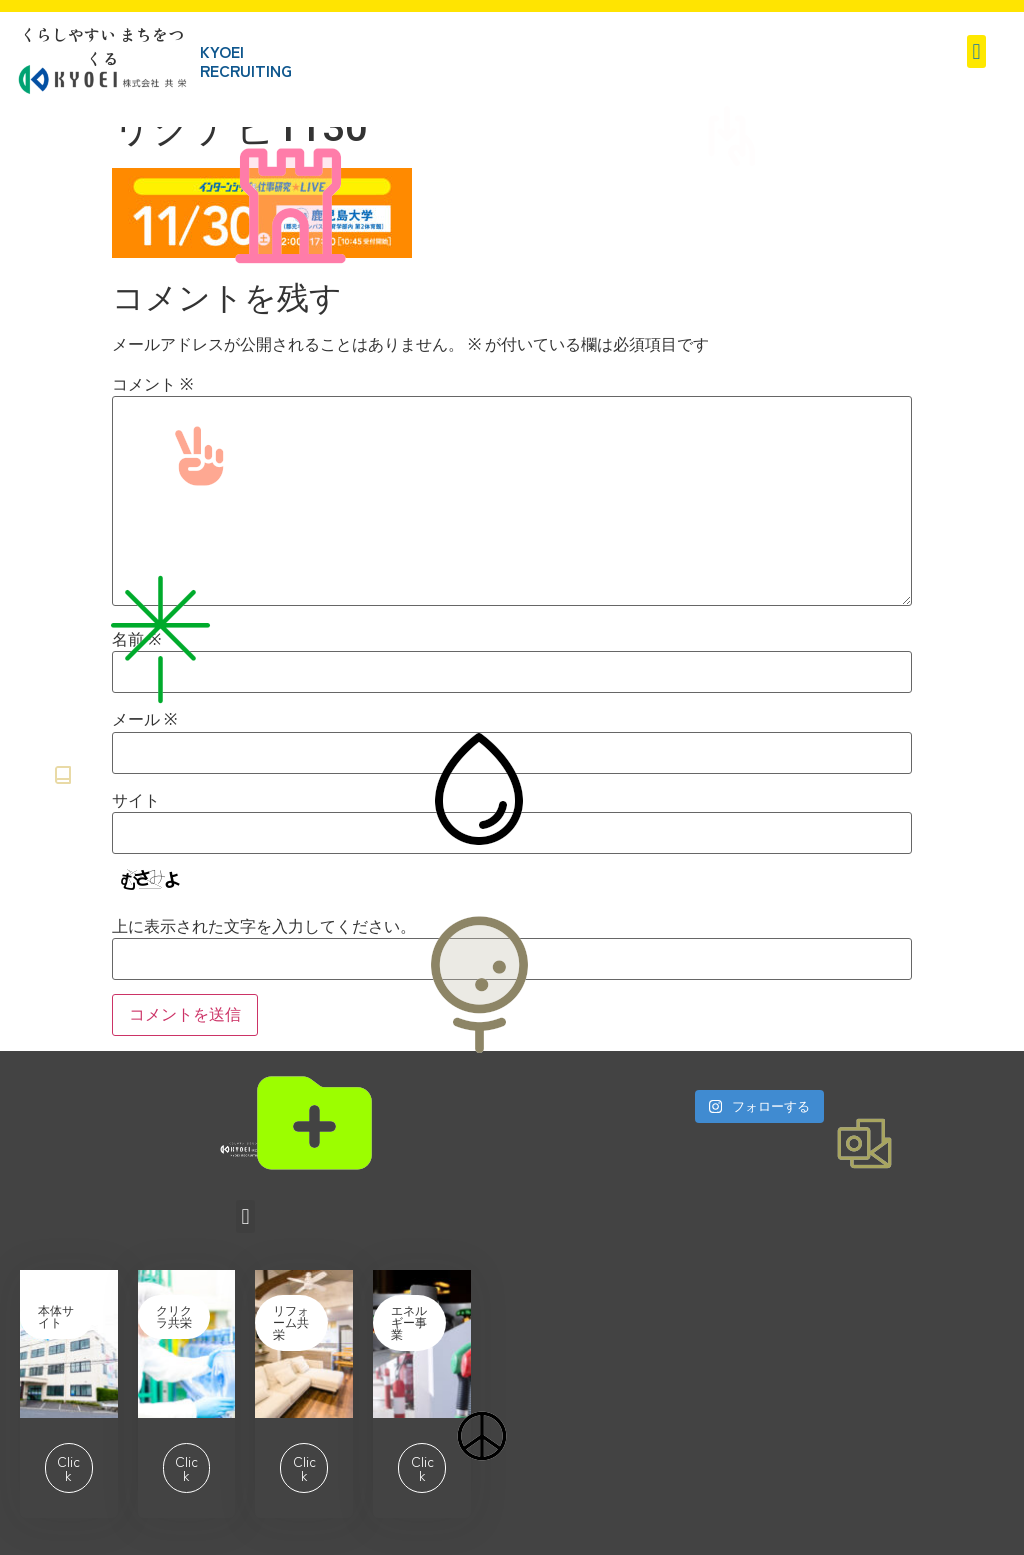 The image size is (1024, 1555). What do you see at coordinates (290, 203) in the screenshot?
I see `access castle or fortress-themed game content` at bounding box center [290, 203].